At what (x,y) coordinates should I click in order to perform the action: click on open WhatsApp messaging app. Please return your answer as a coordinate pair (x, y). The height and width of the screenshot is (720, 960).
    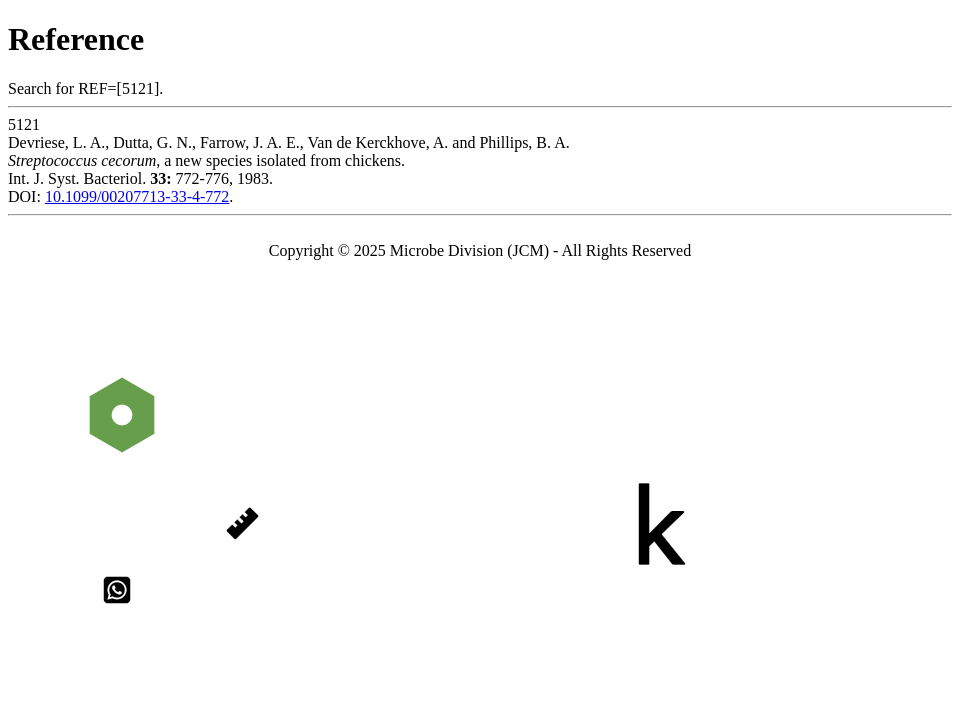
    Looking at the image, I should click on (117, 590).